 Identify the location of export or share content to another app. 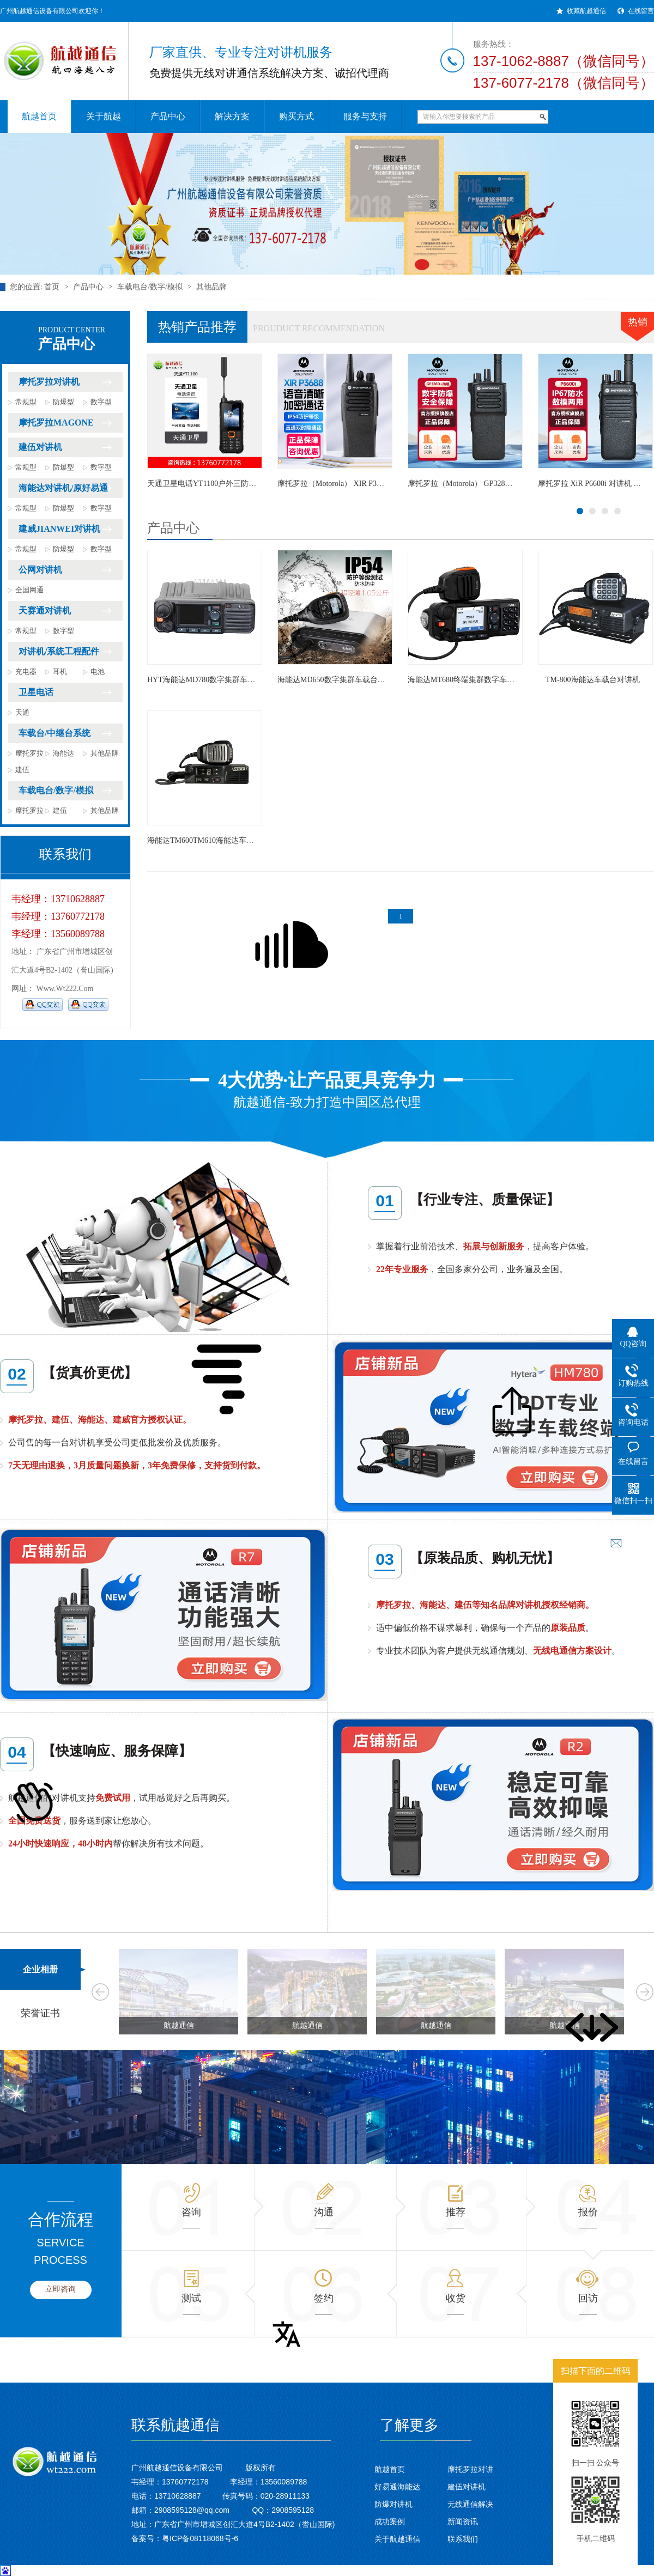
(512, 1412).